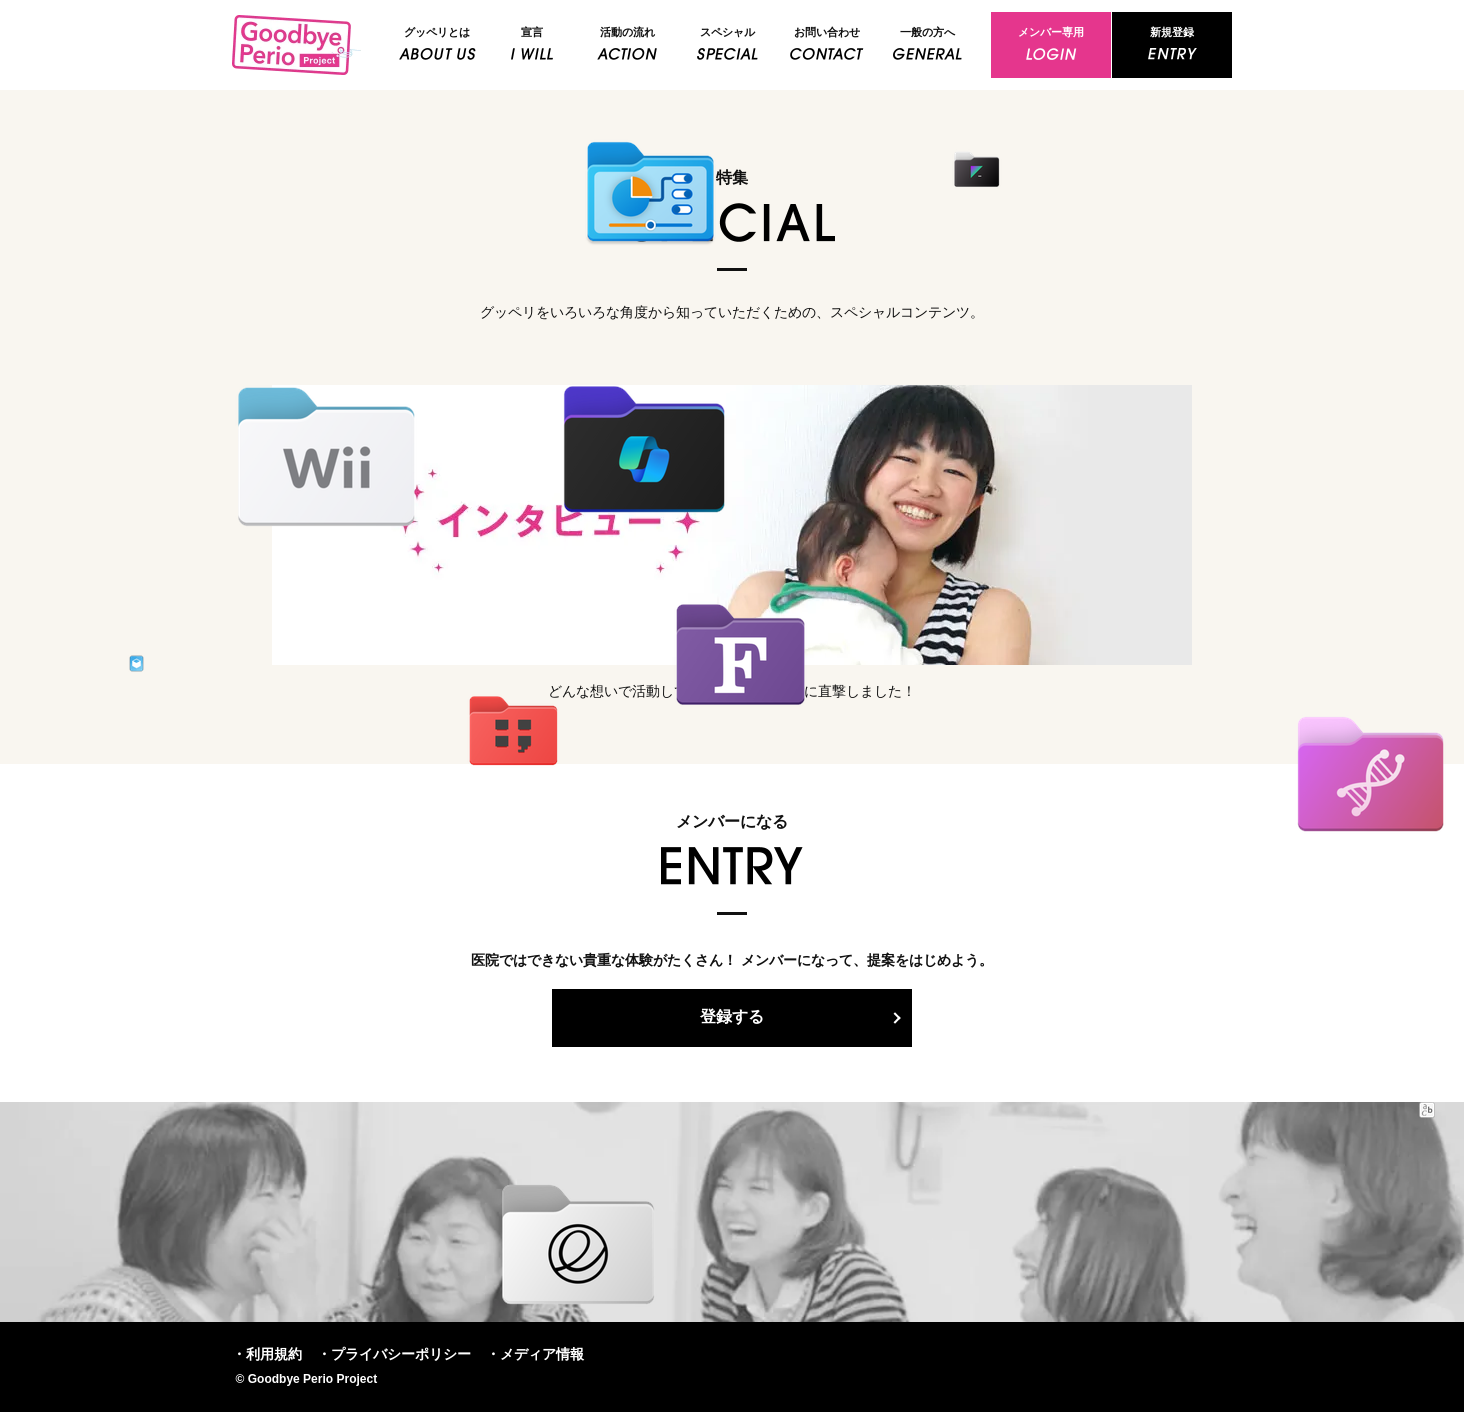  What do you see at coordinates (976, 170) in the screenshot?
I see `open jetbrains academy project folder` at bounding box center [976, 170].